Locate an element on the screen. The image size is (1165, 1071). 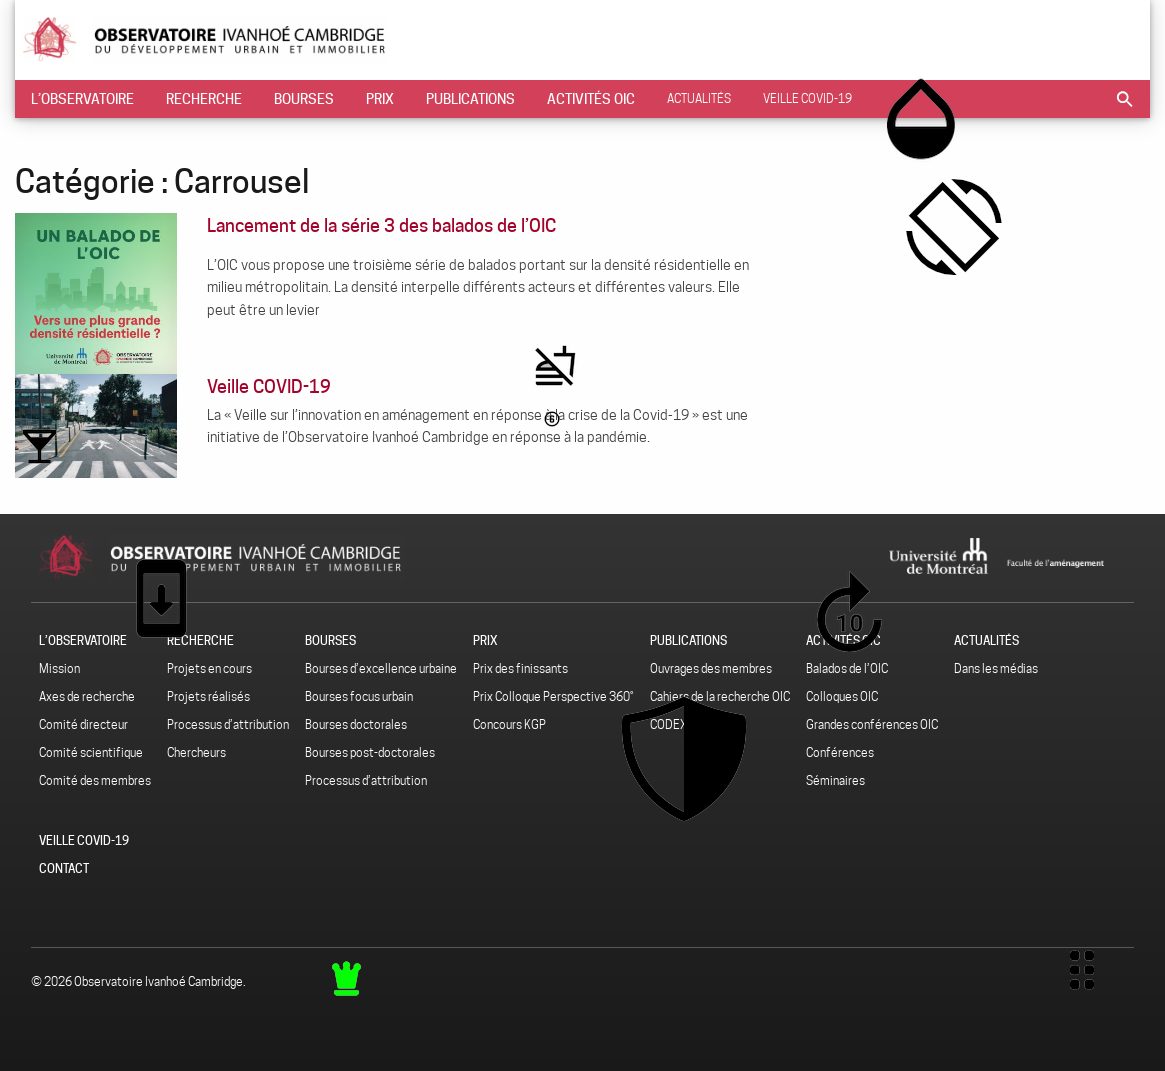
download a system update to your device is located at coordinates (161, 598).